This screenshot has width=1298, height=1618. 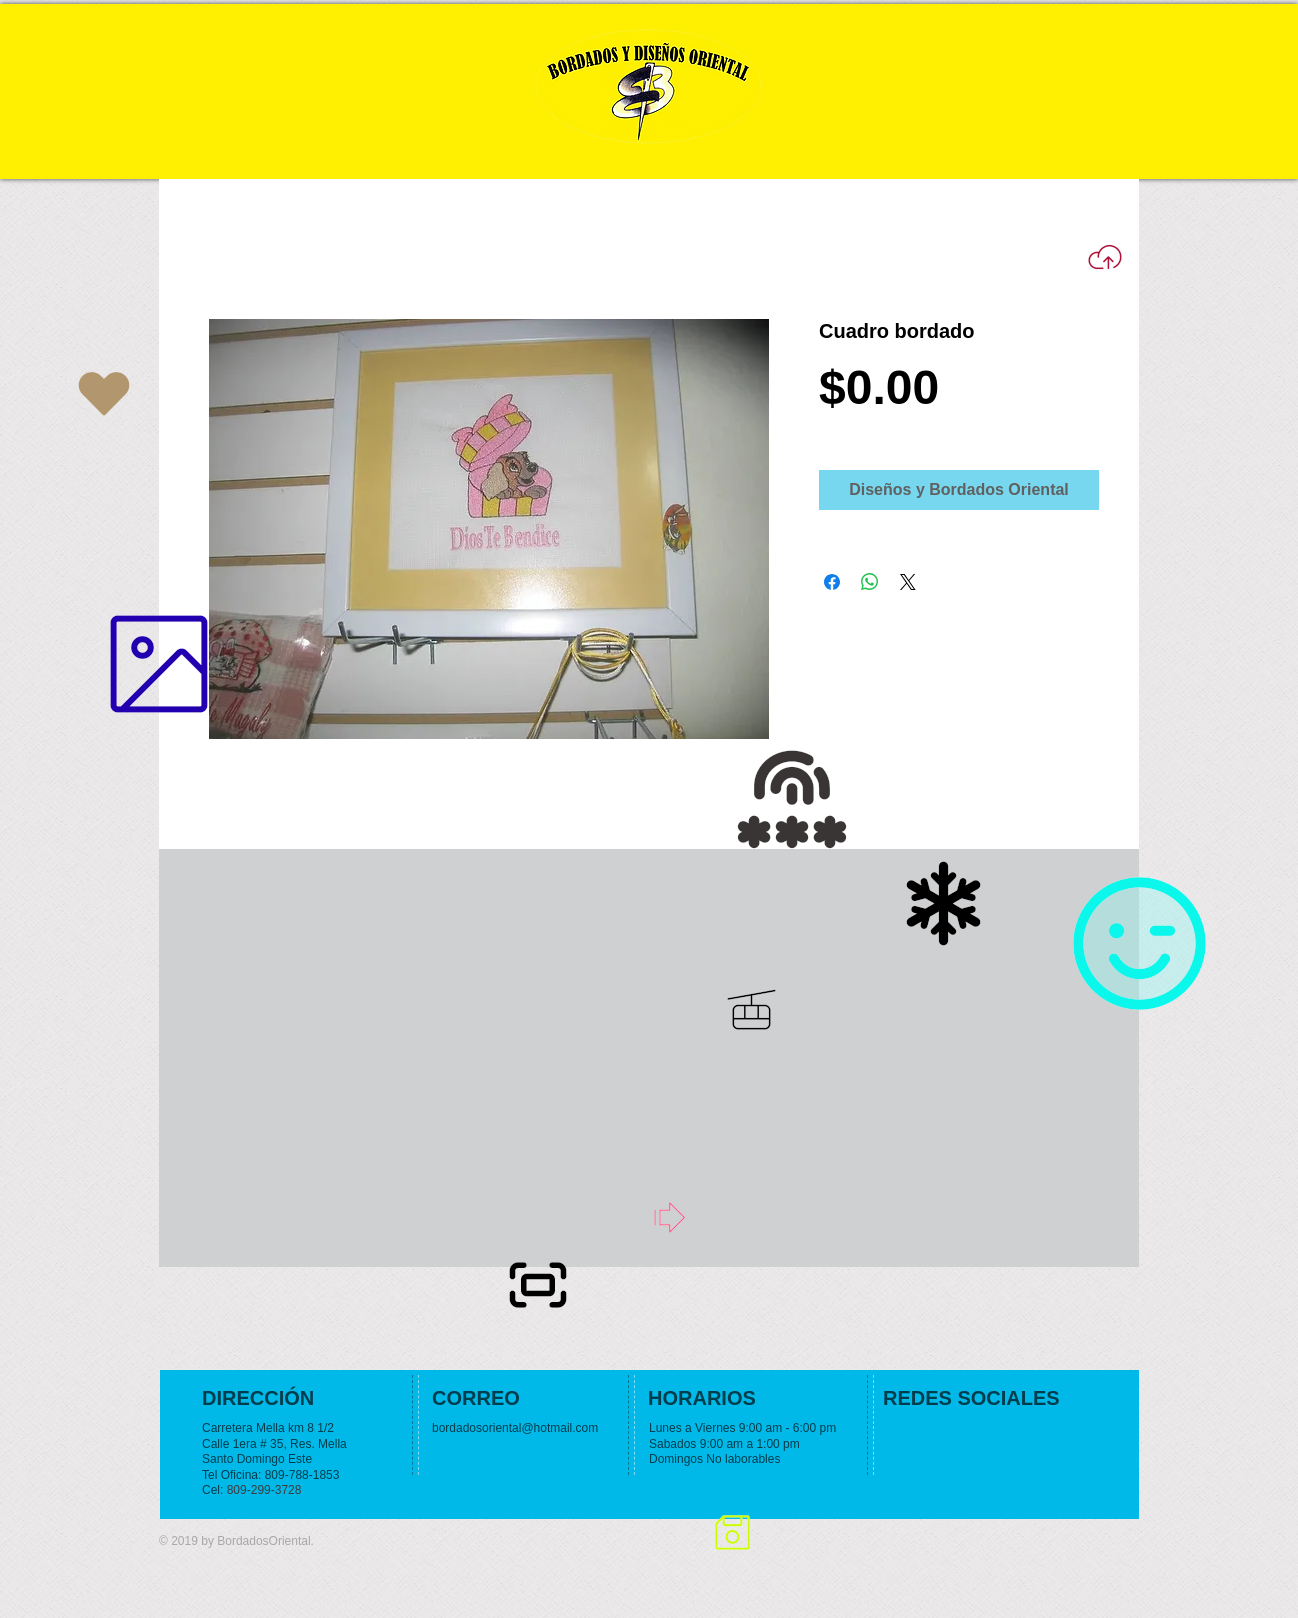 I want to click on view or open an image file, so click(x=159, y=664).